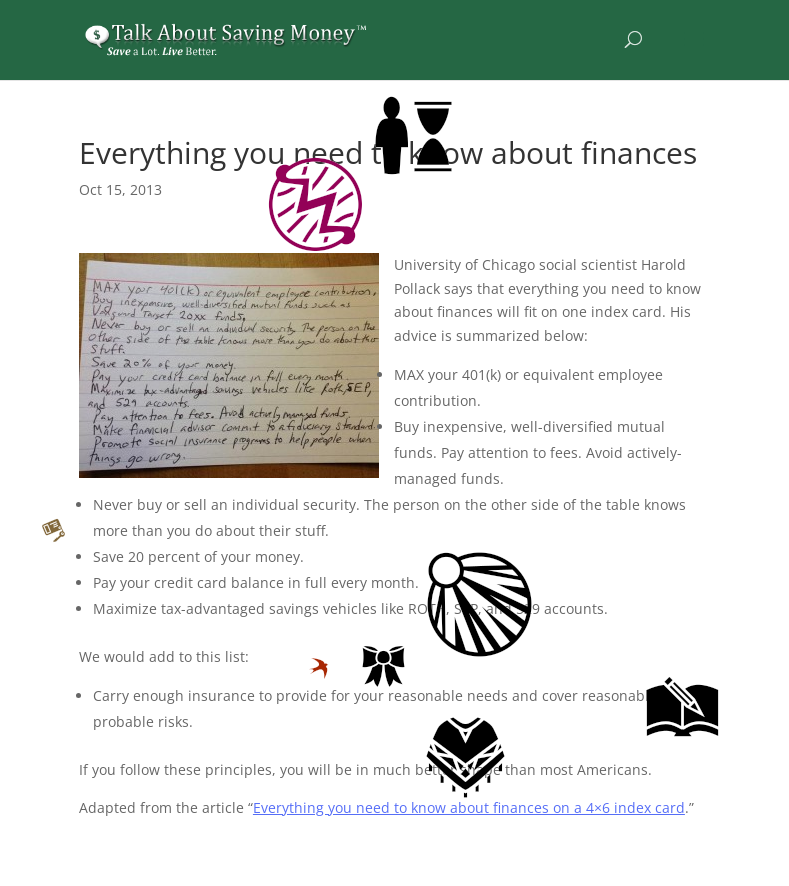 The height and width of the screenshot is (886, 789). I want to click on swallow bird icon for nature or wildlife category, so click(318, 668).